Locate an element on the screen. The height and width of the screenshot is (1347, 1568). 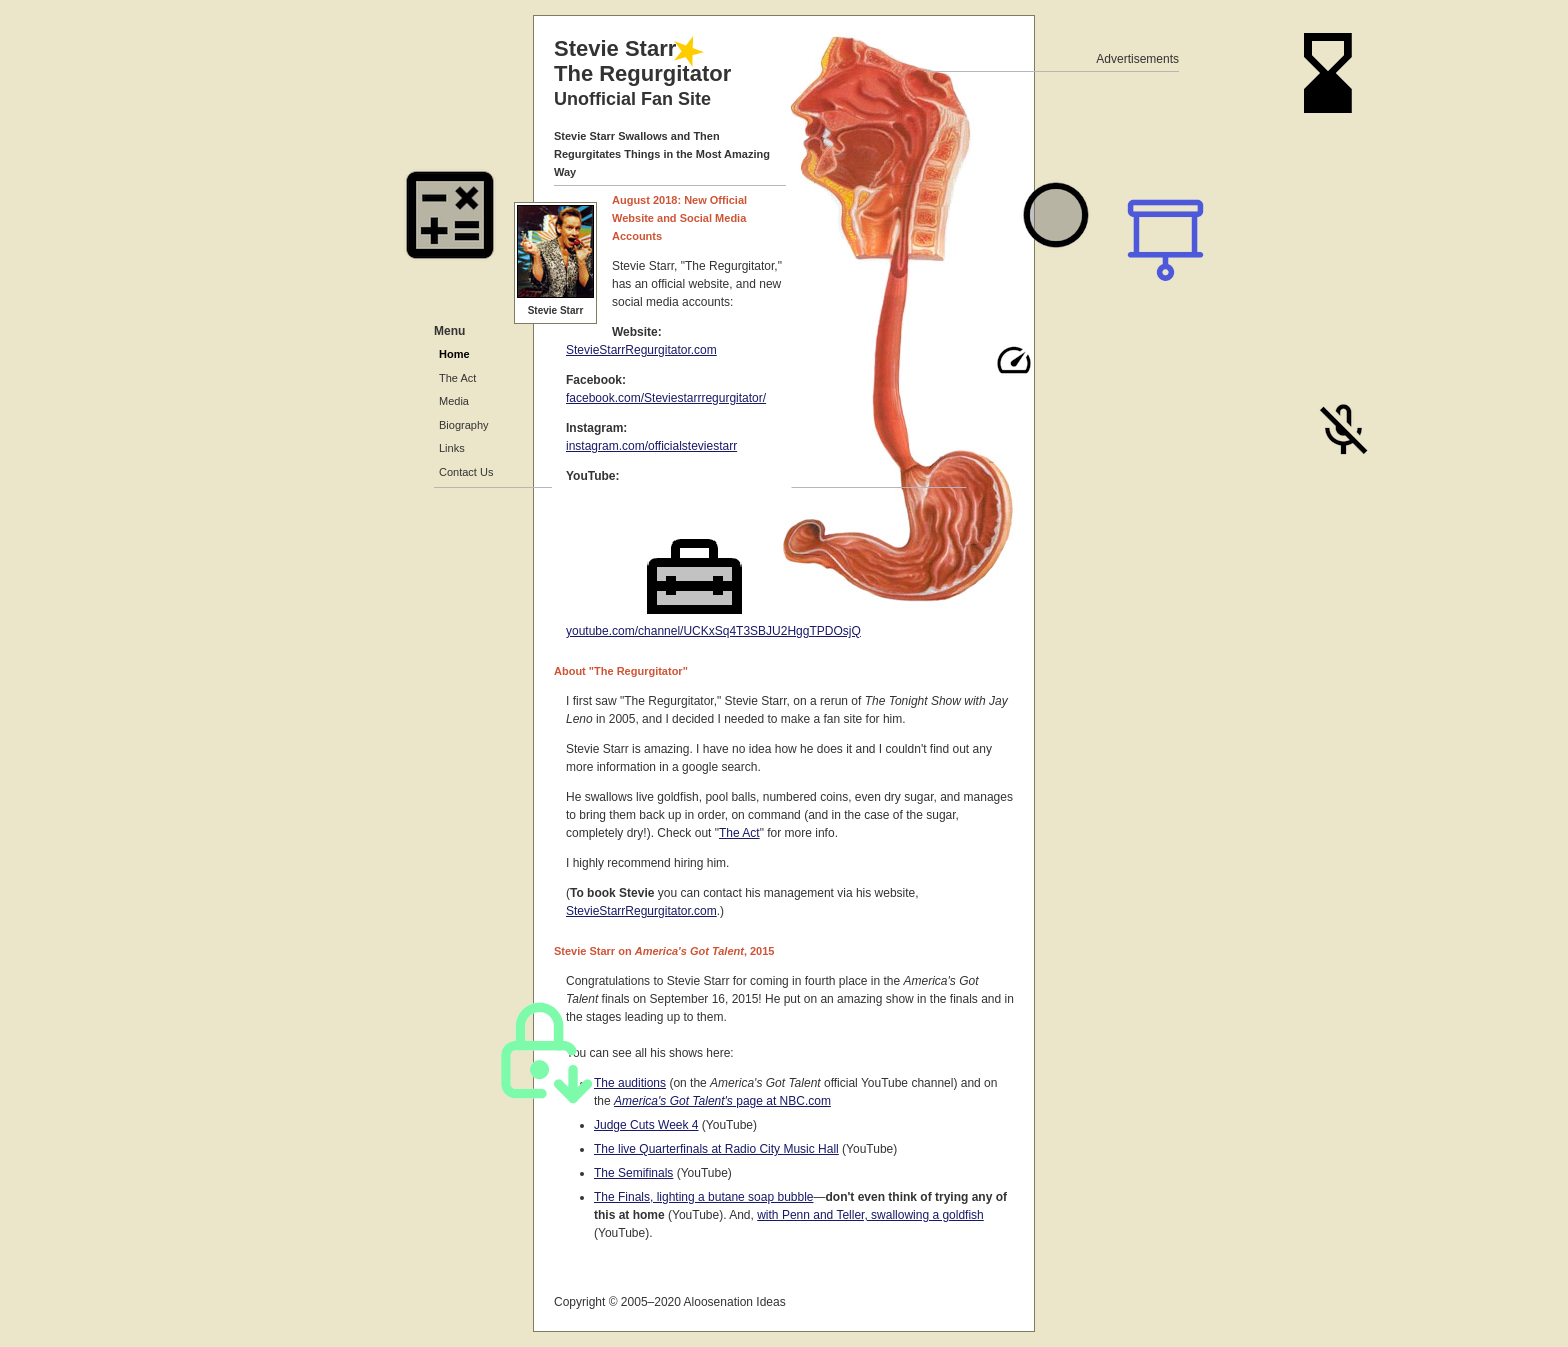
indicates time remaining or process nearing completion is located at coordinates (1328, 73).